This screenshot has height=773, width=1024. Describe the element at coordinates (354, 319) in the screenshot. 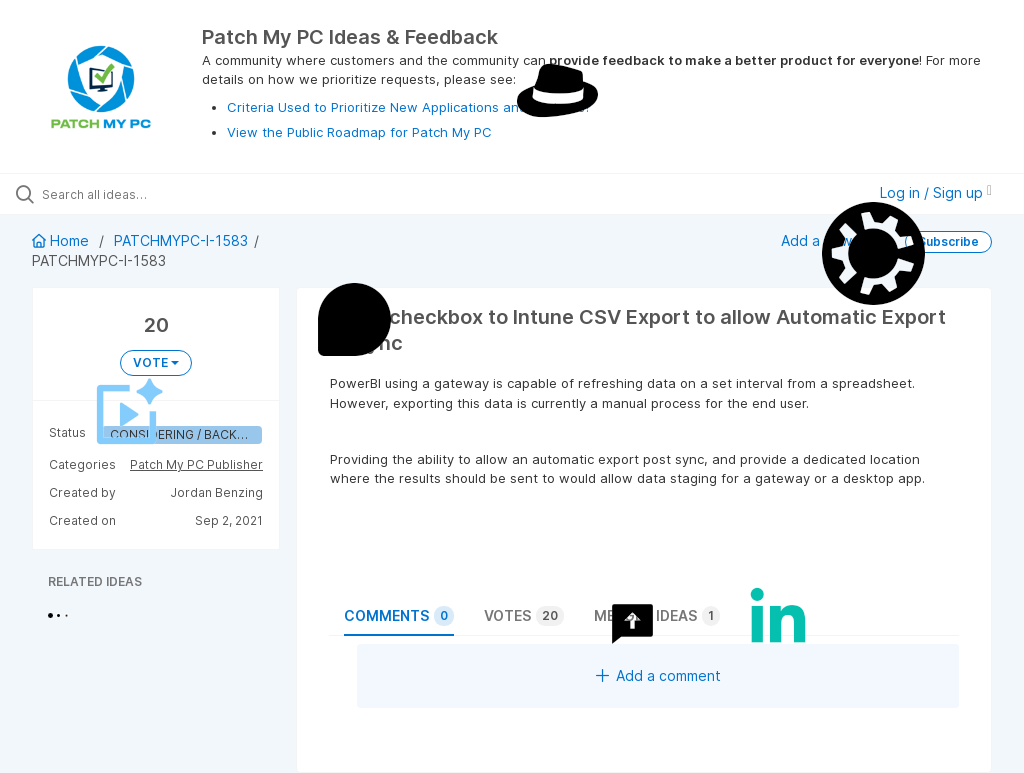

I see `braintrust logo` at that location.